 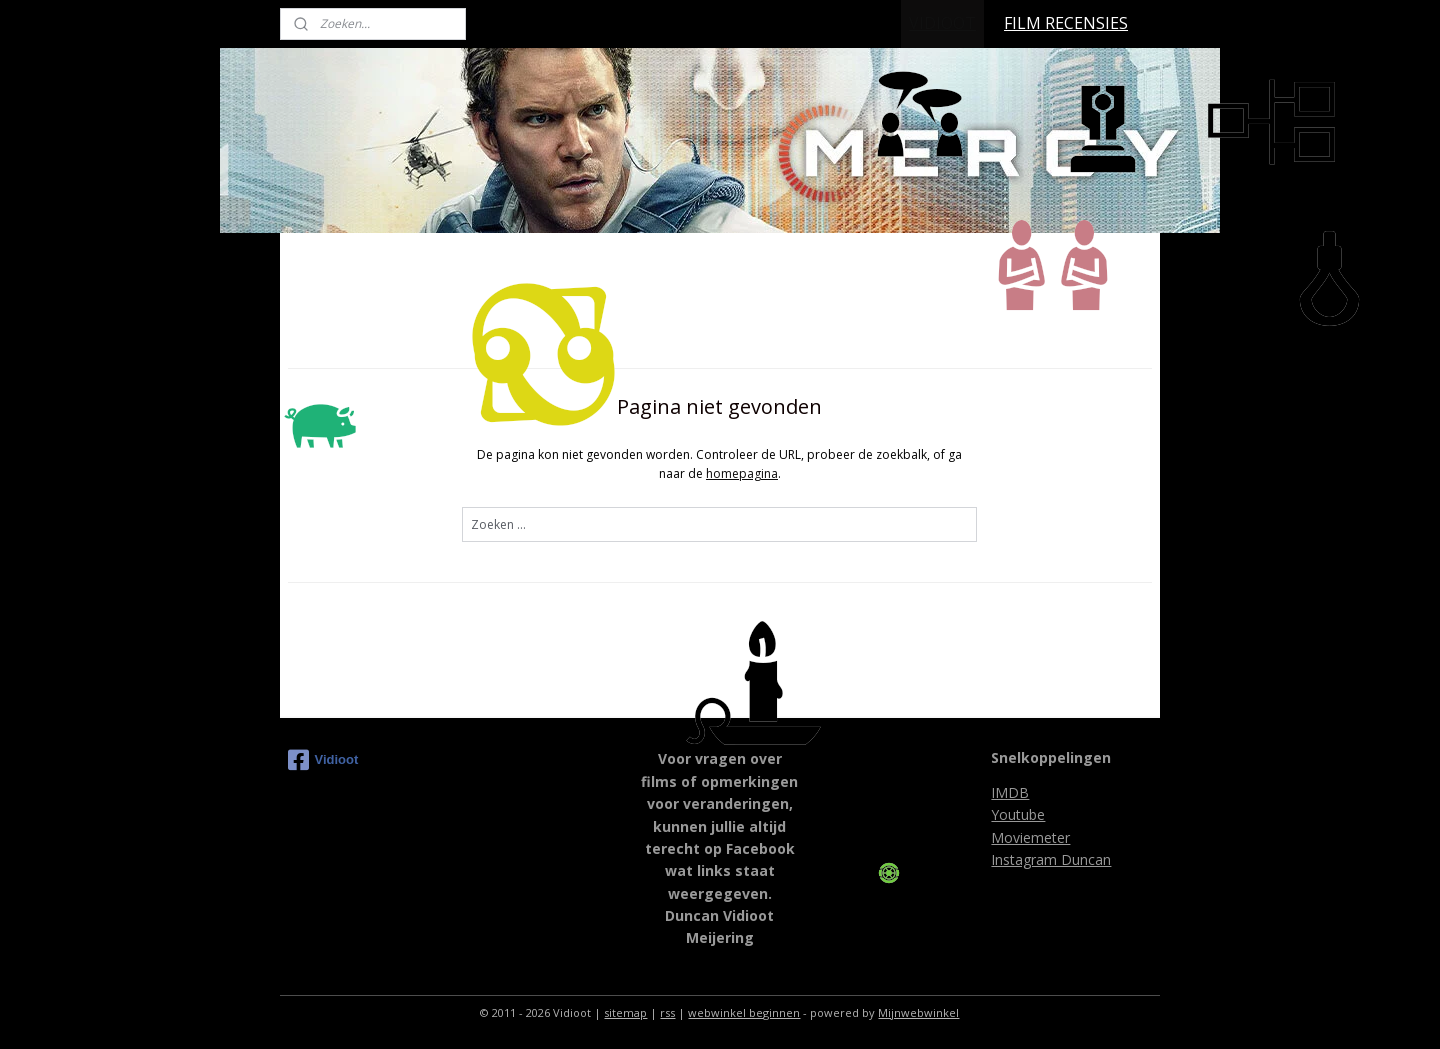 What do you see at coordinates (320, 426) in the screenshot?
I see `view farm animals or livestock` at bounding box center [320, 426].